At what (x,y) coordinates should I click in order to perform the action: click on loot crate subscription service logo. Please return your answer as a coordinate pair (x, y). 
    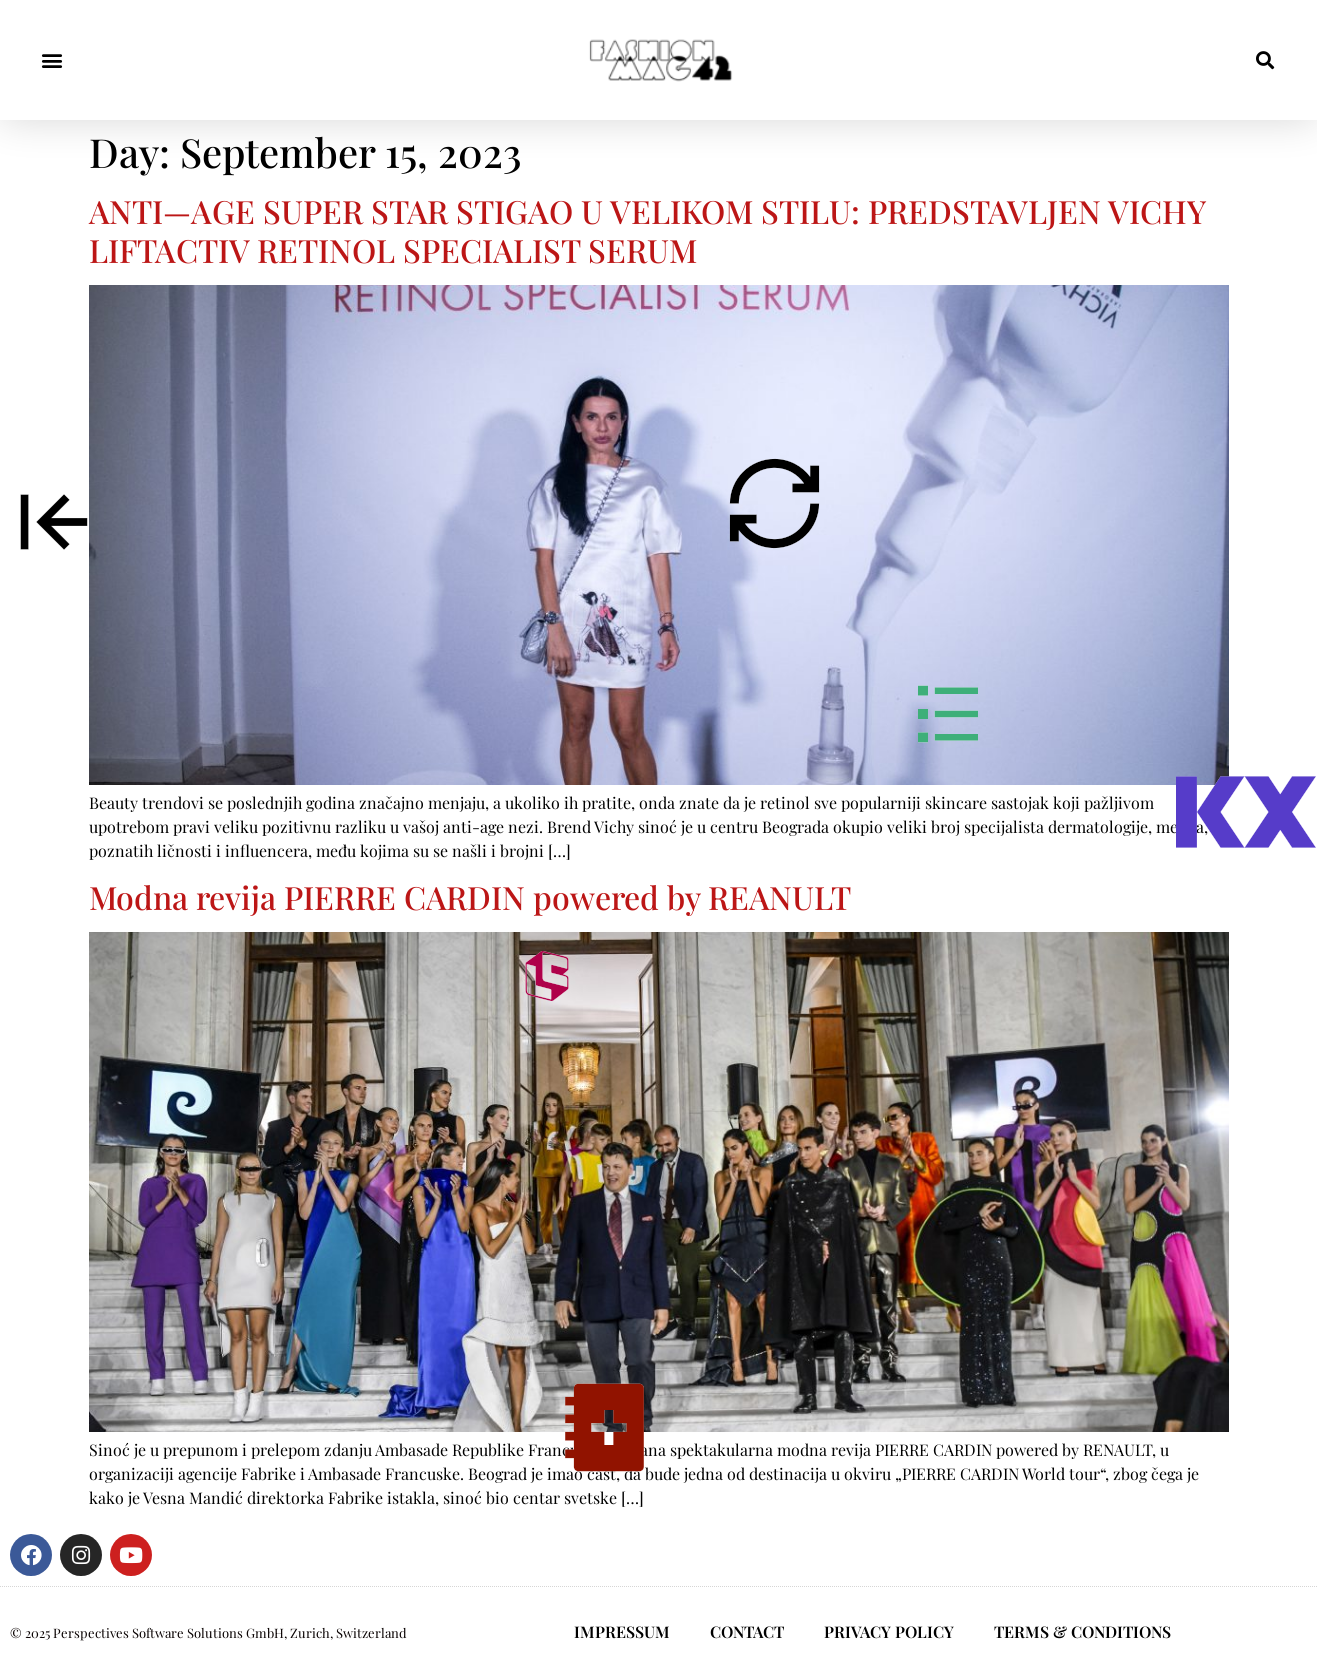
    Looking at the image, I should click on (547, 976).